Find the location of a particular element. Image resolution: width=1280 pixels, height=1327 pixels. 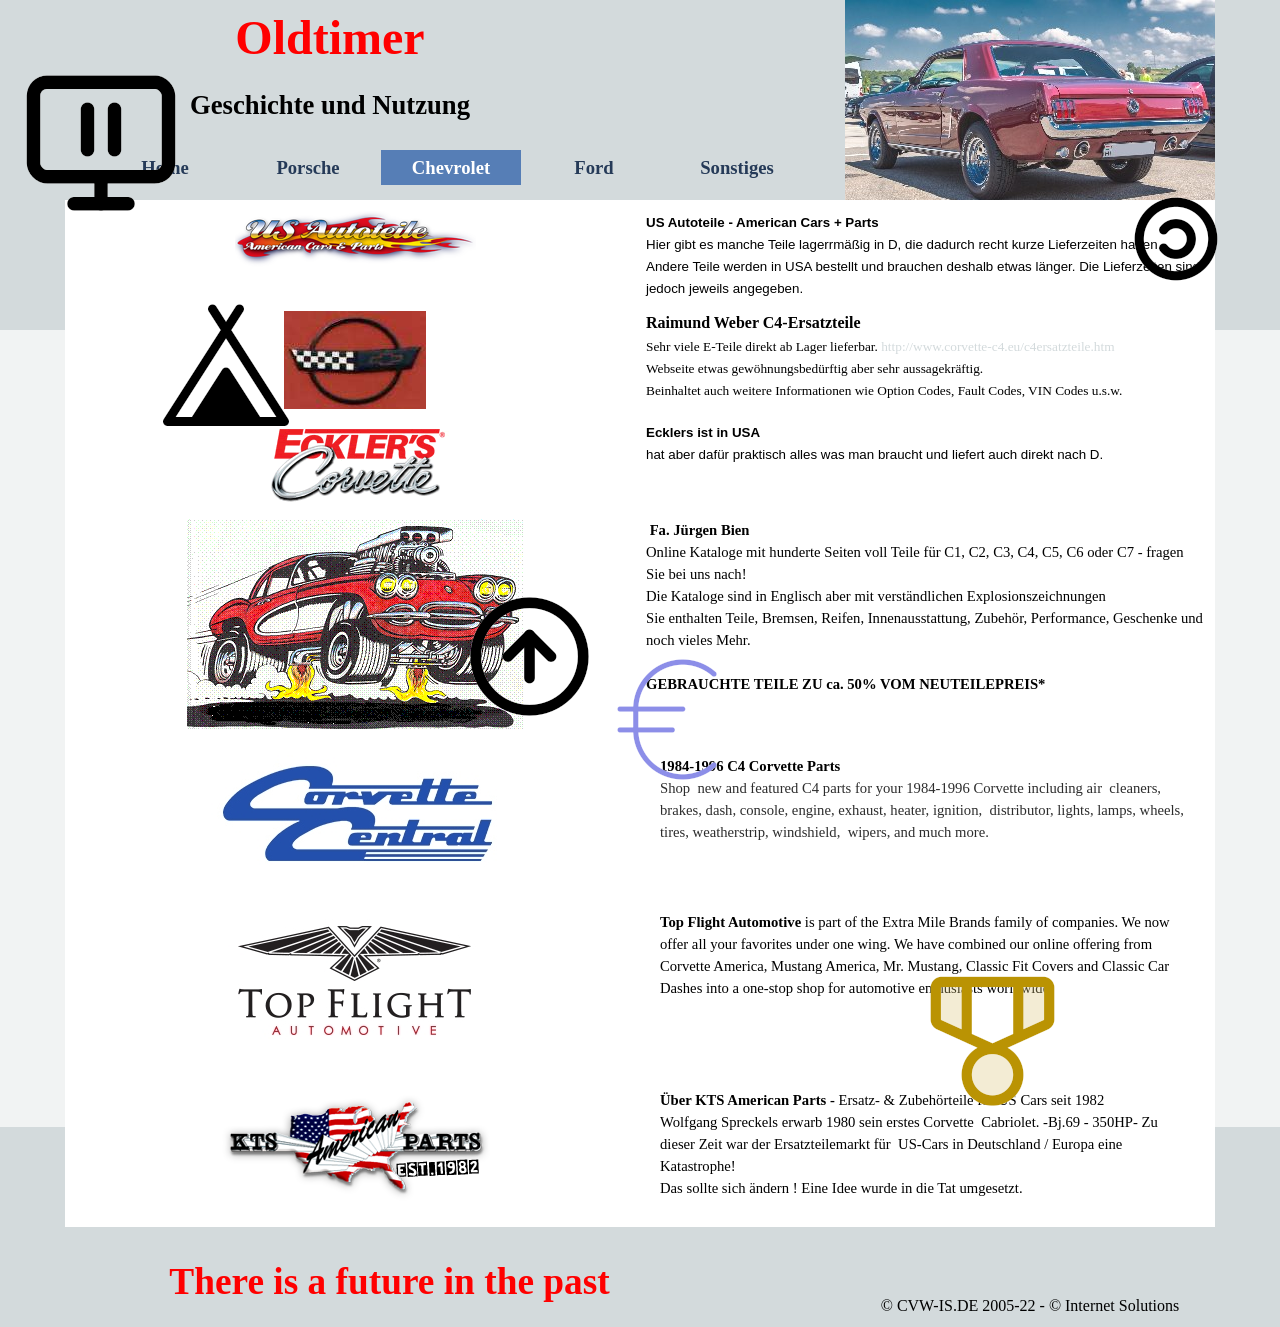

pause media playback on monitor is located at coordinates (101, 143).